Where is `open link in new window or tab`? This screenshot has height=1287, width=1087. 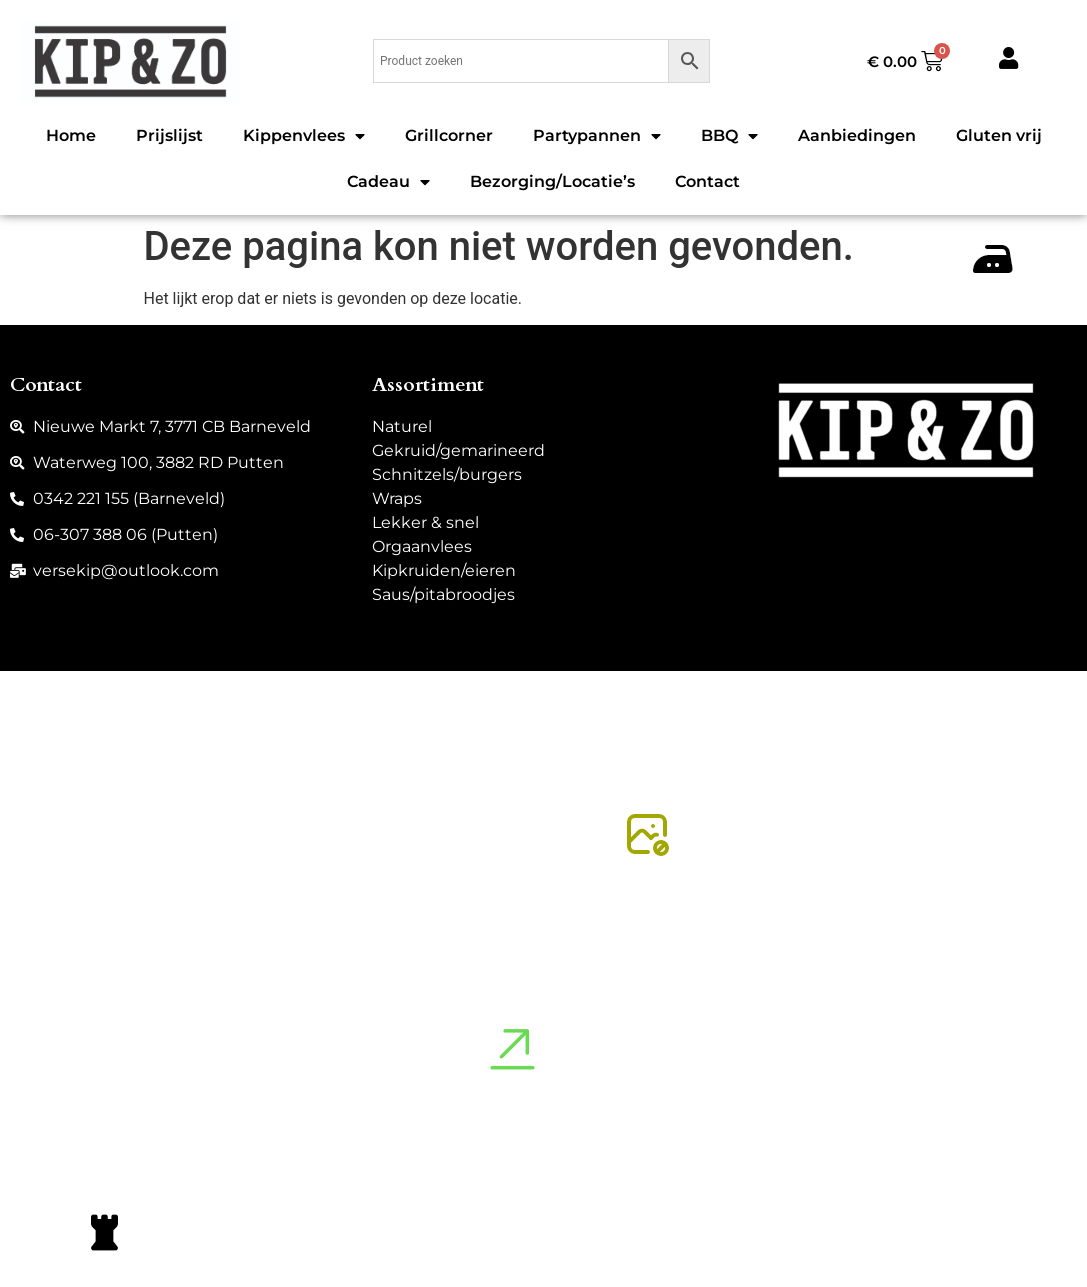 open link in new window or tab is located at coordinates (512, 1047).